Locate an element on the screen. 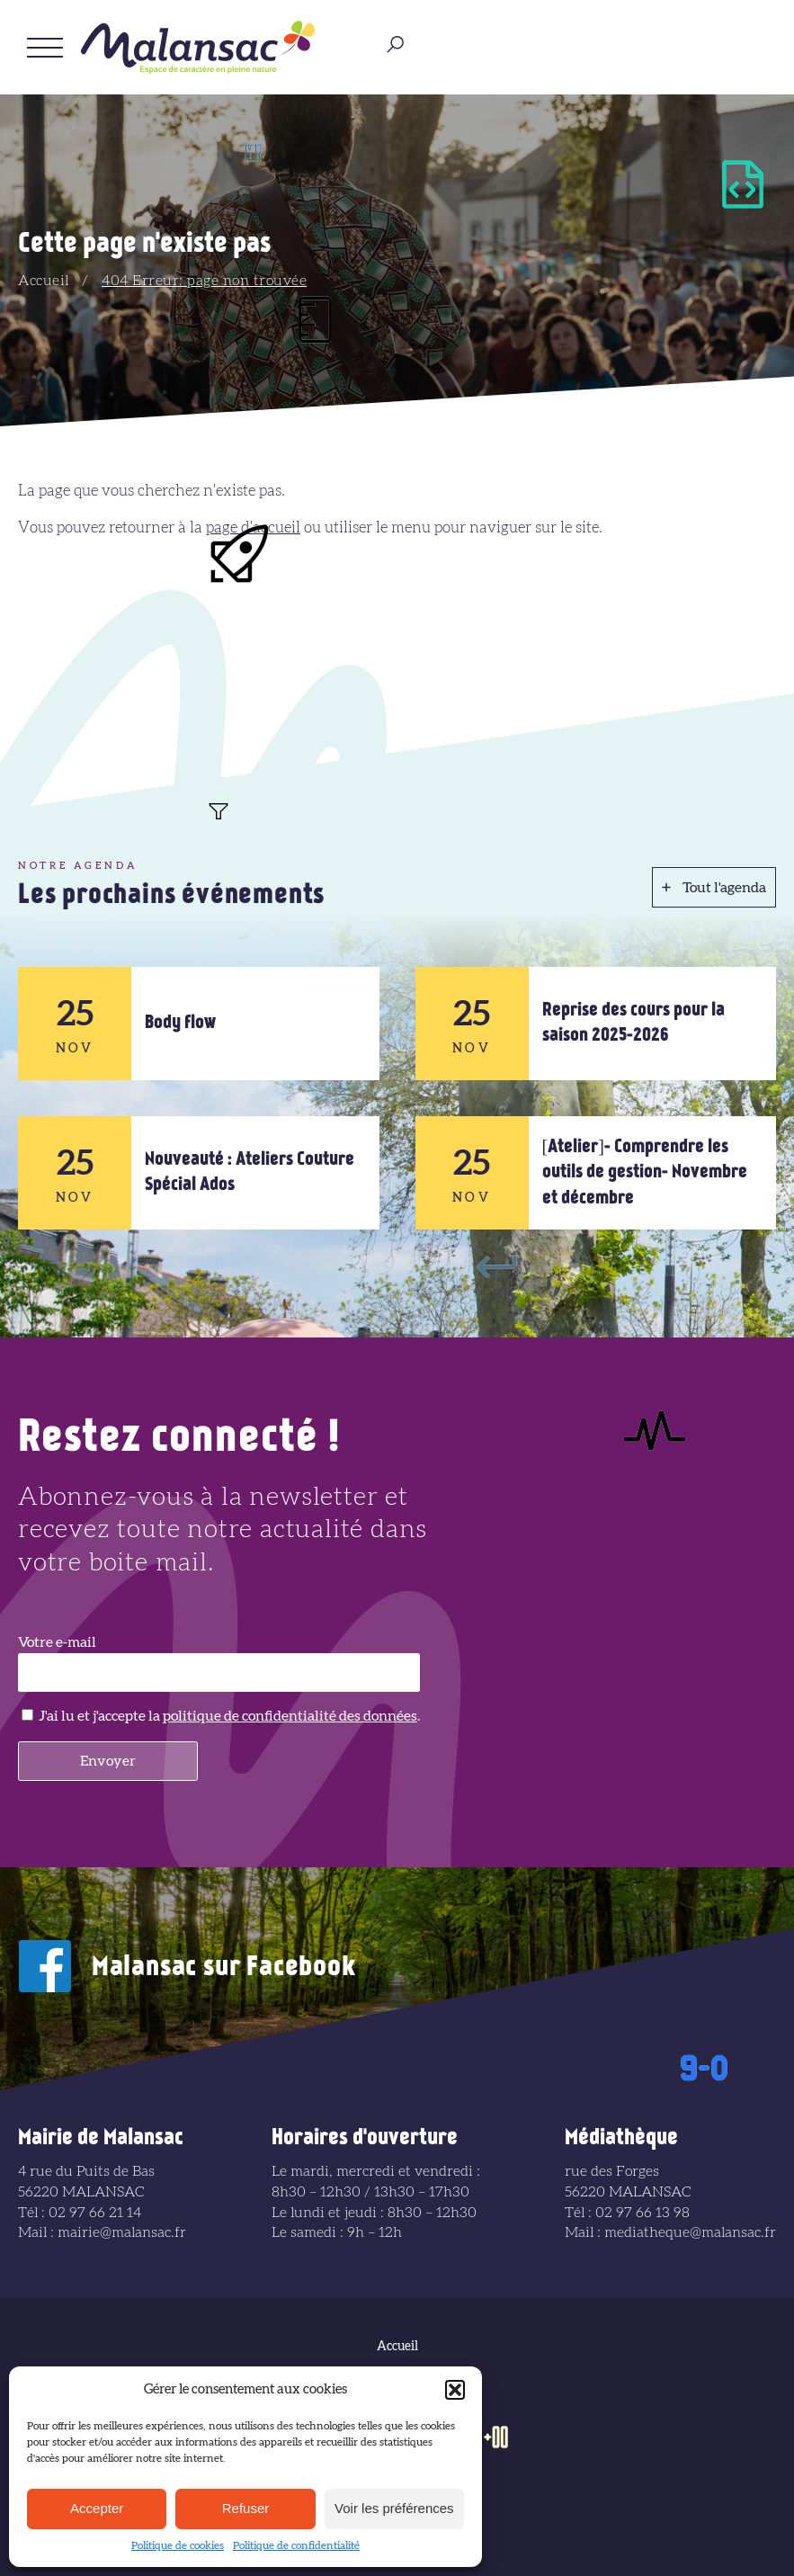  view or access code gists is located at coordinates (743, 184).